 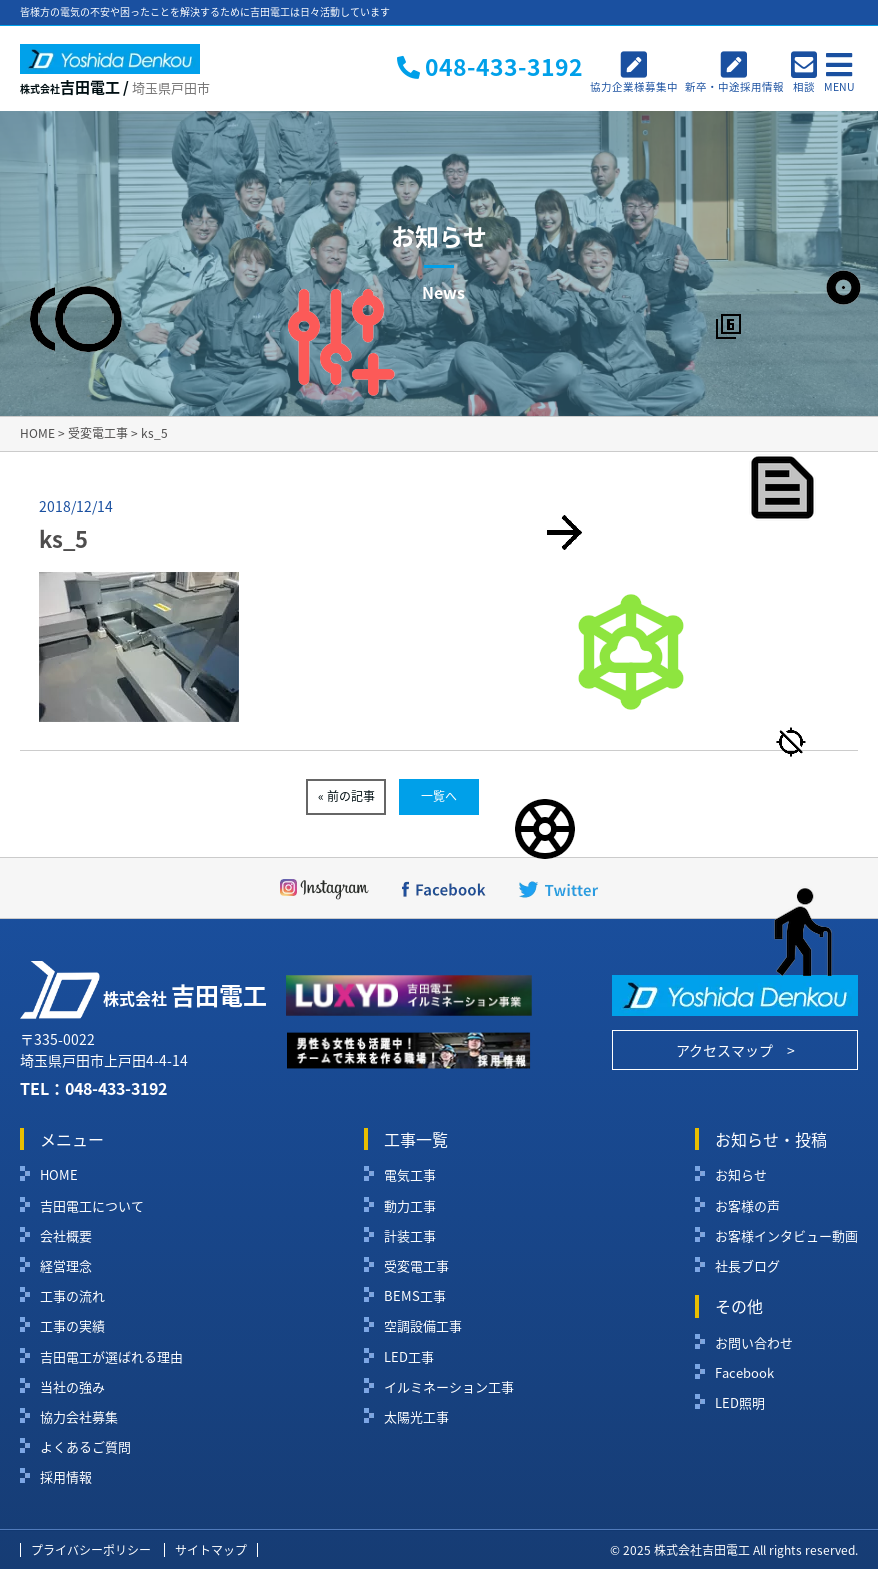 What do you see at coordinates (631, 652) in the screenshot?
I see `storj decentralized cloud storage logo` at bounding box center [631, 652].